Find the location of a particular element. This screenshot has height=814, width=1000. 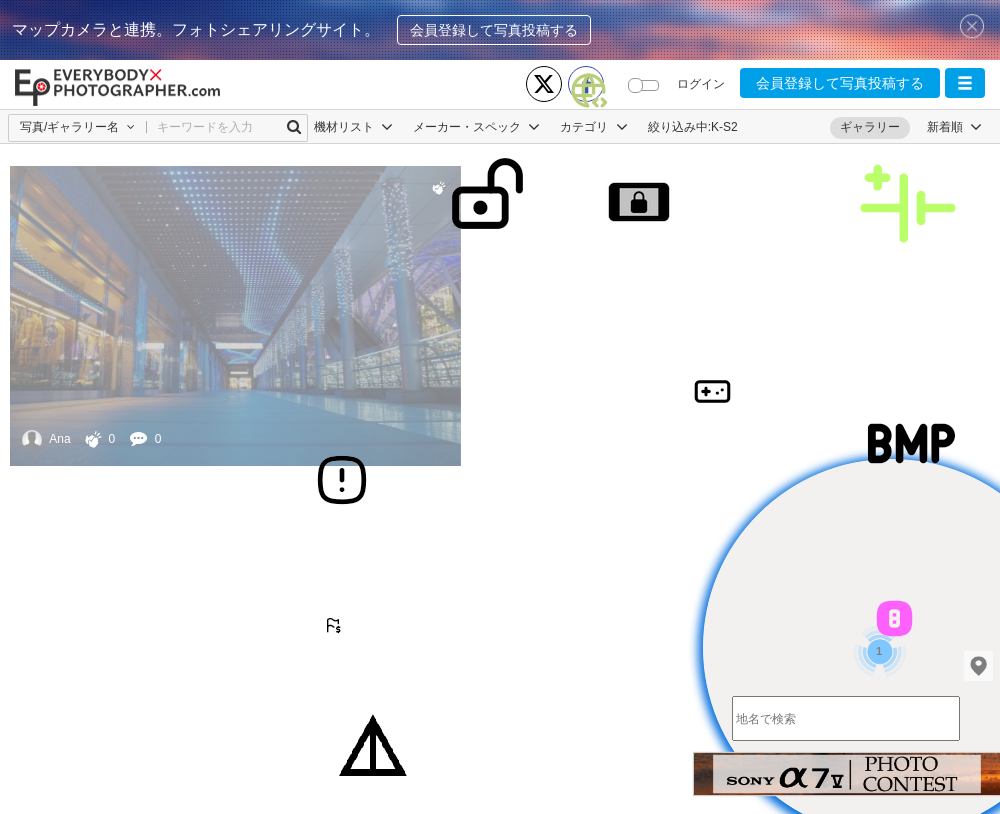

unlocked or unsecured state is located at coordinates (487, 193).